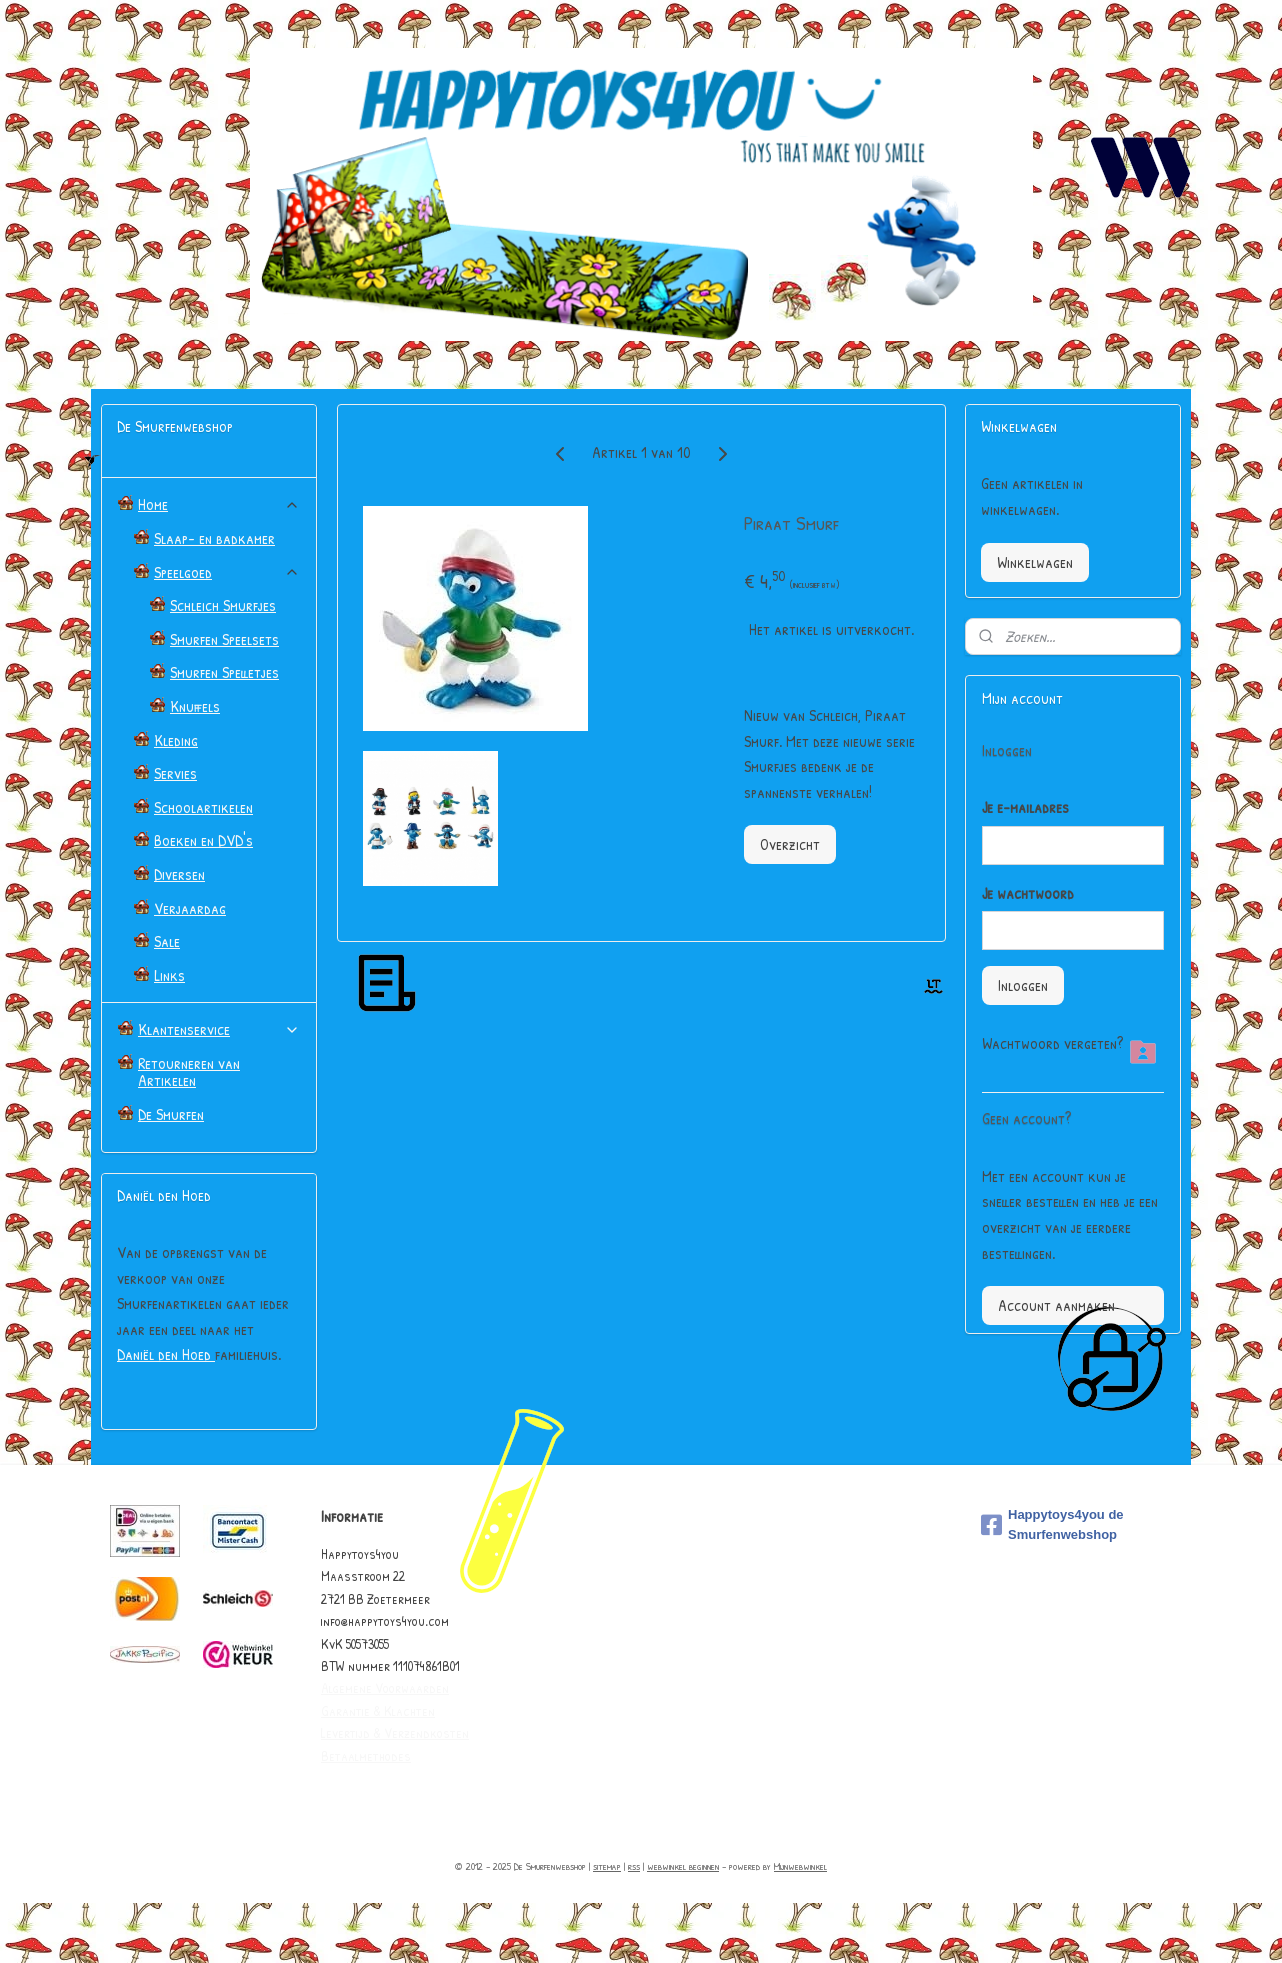 The width and height of the screenshot is (1282, 1963). Describe the element at coordinates (92, 461) in the screenshot. I see `visit freelancer.com website` at that location.